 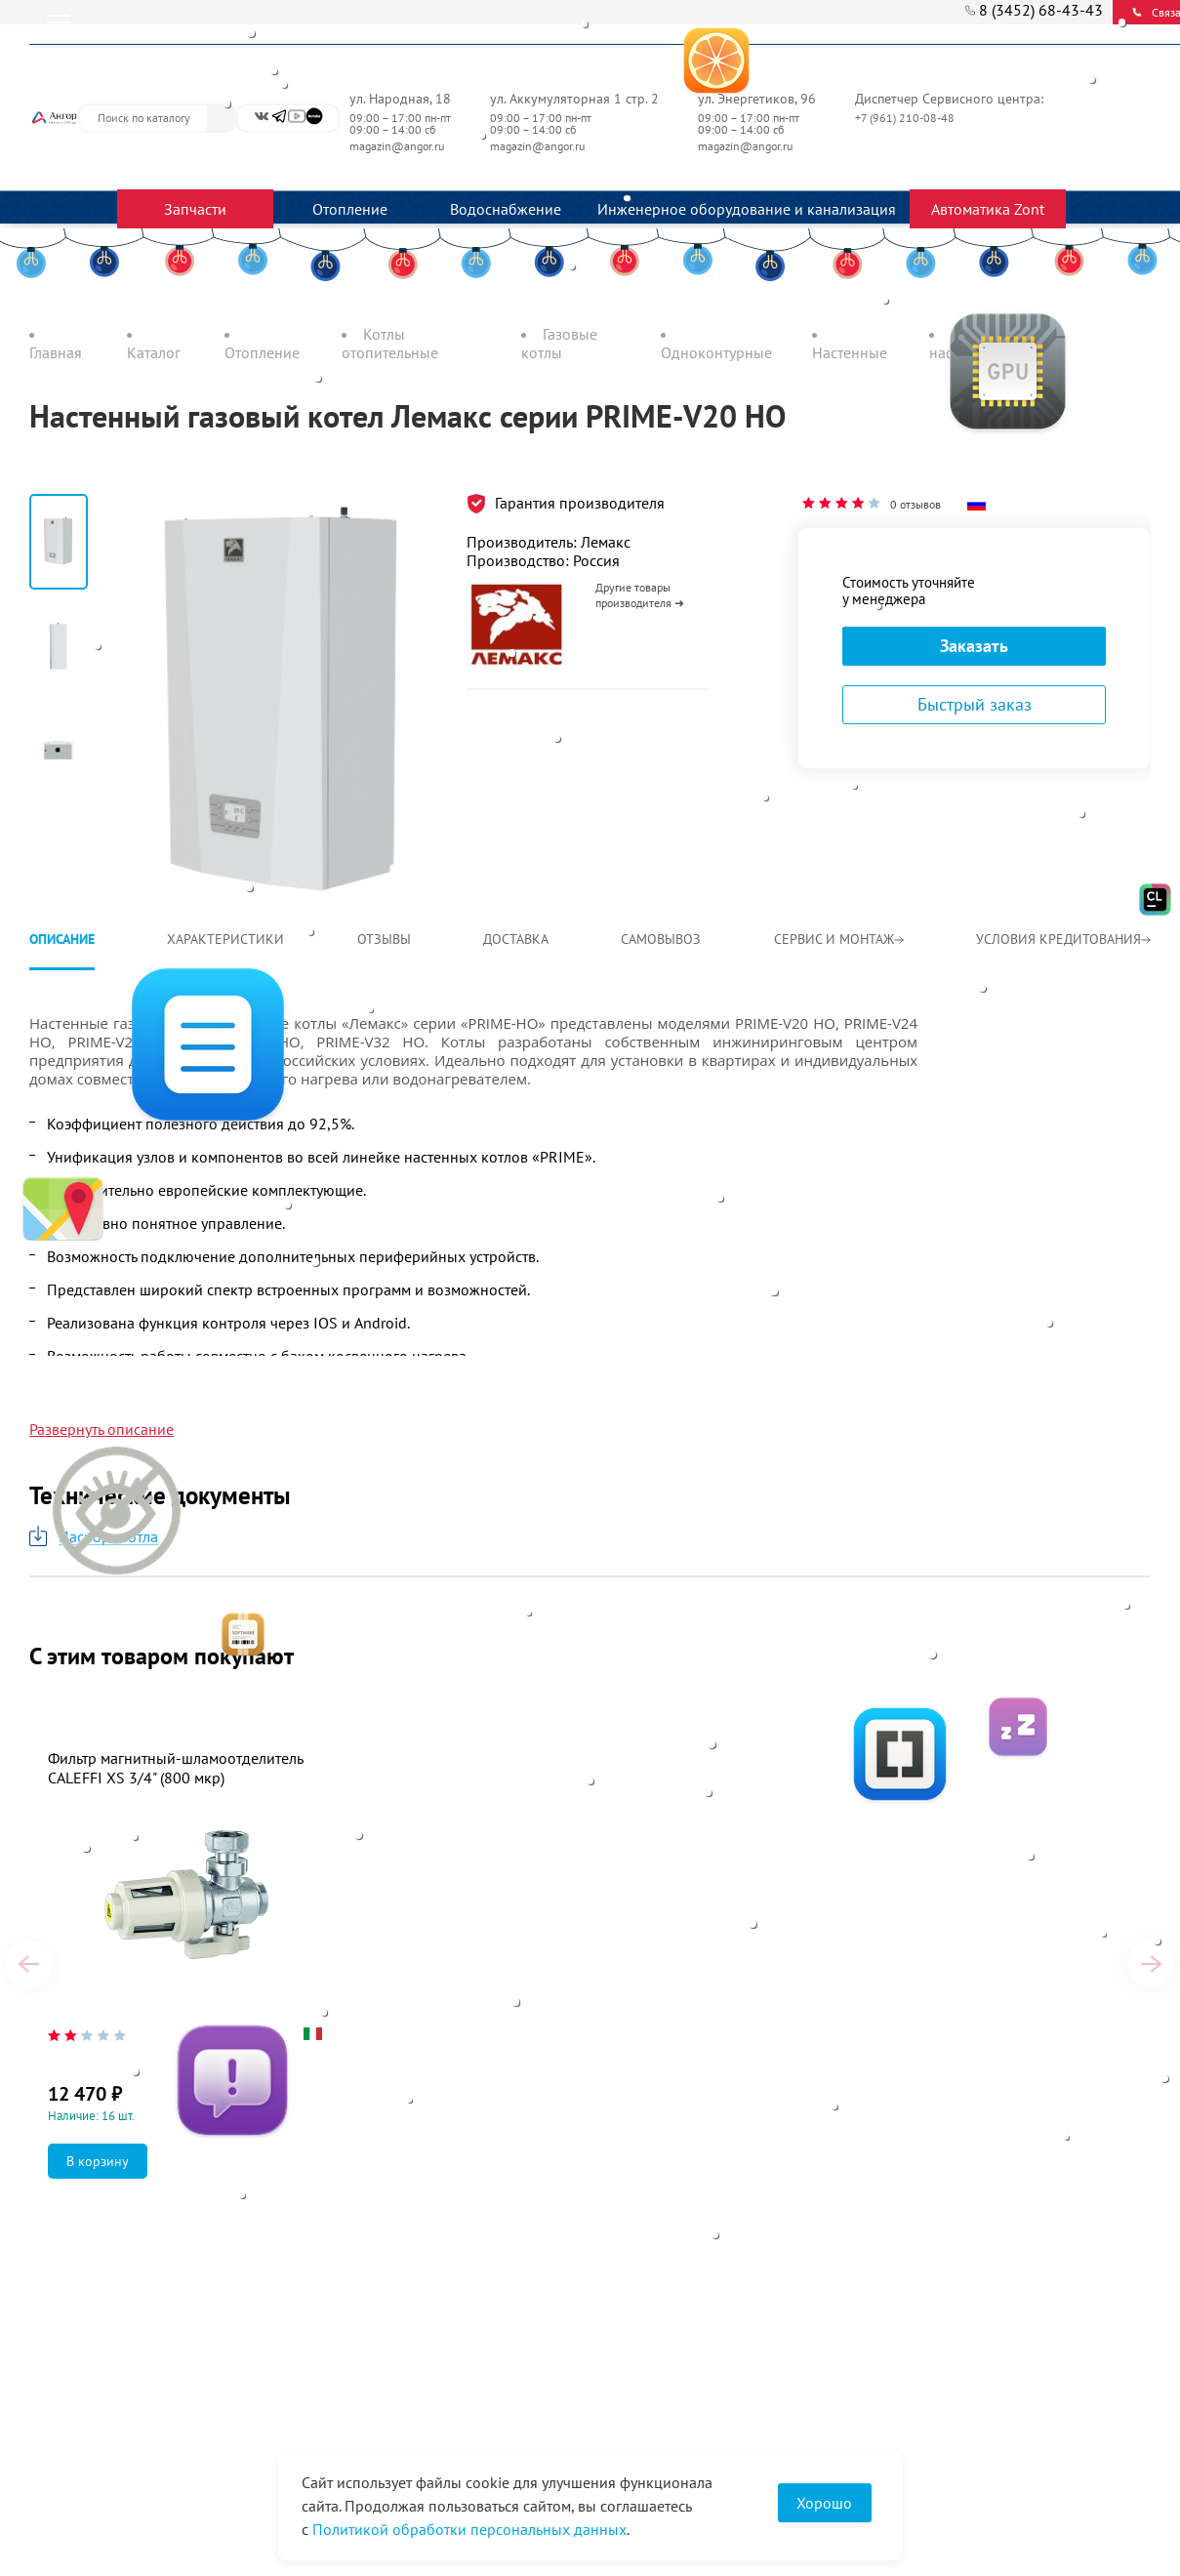 What do you see at coordinates (243, 1635) in the screenshot?
I see `a software installation package file` at bounding box center [243, 1635].